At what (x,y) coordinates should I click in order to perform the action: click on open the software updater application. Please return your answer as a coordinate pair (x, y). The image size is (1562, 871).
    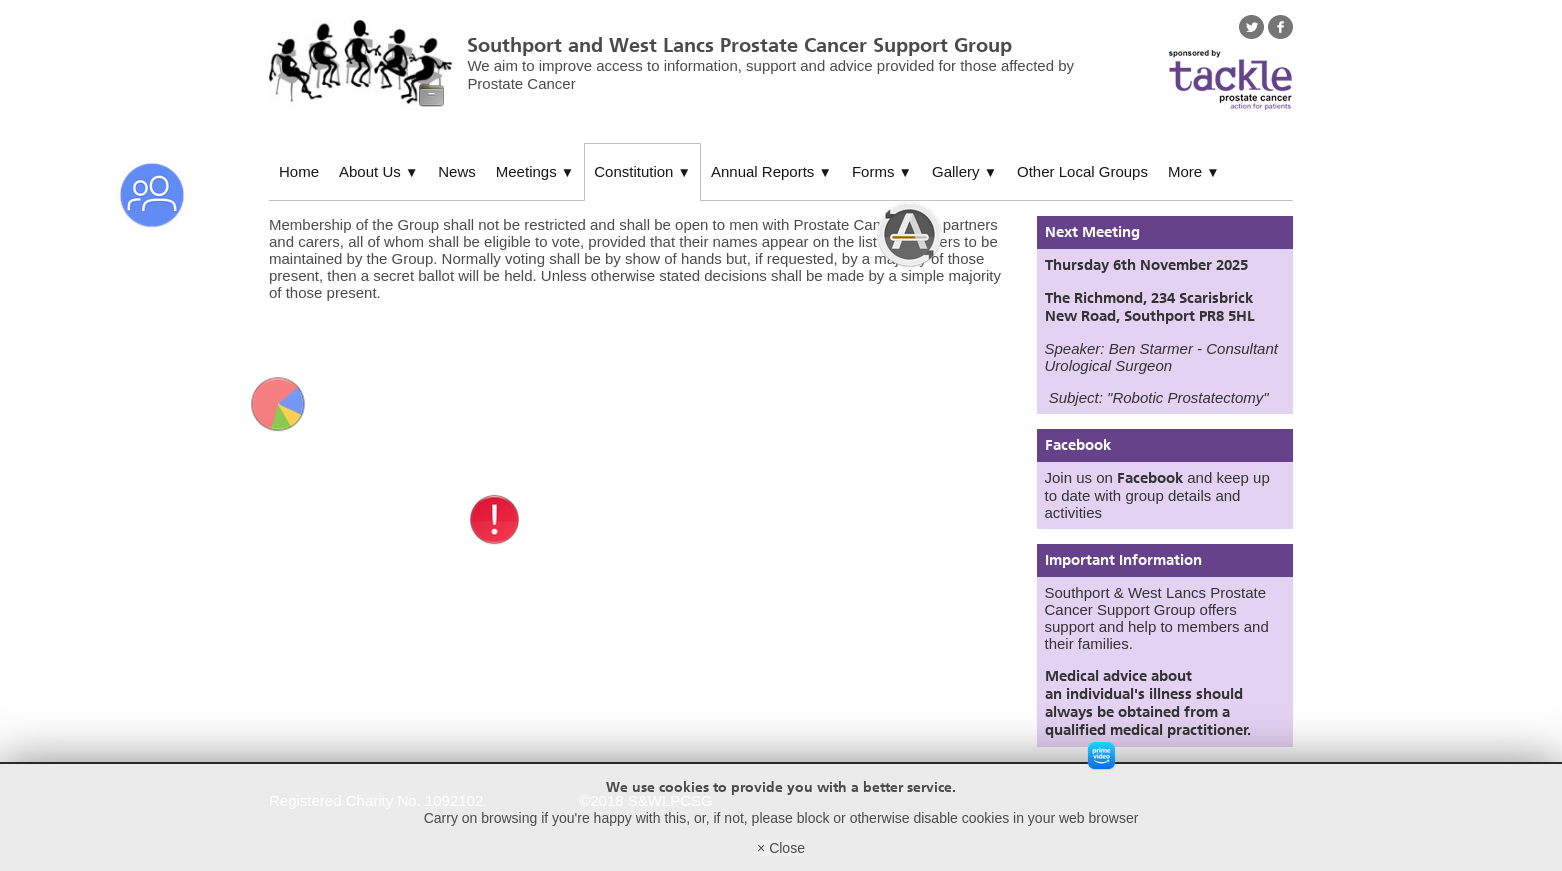
    Looking at the image, I should click on (909, 234).